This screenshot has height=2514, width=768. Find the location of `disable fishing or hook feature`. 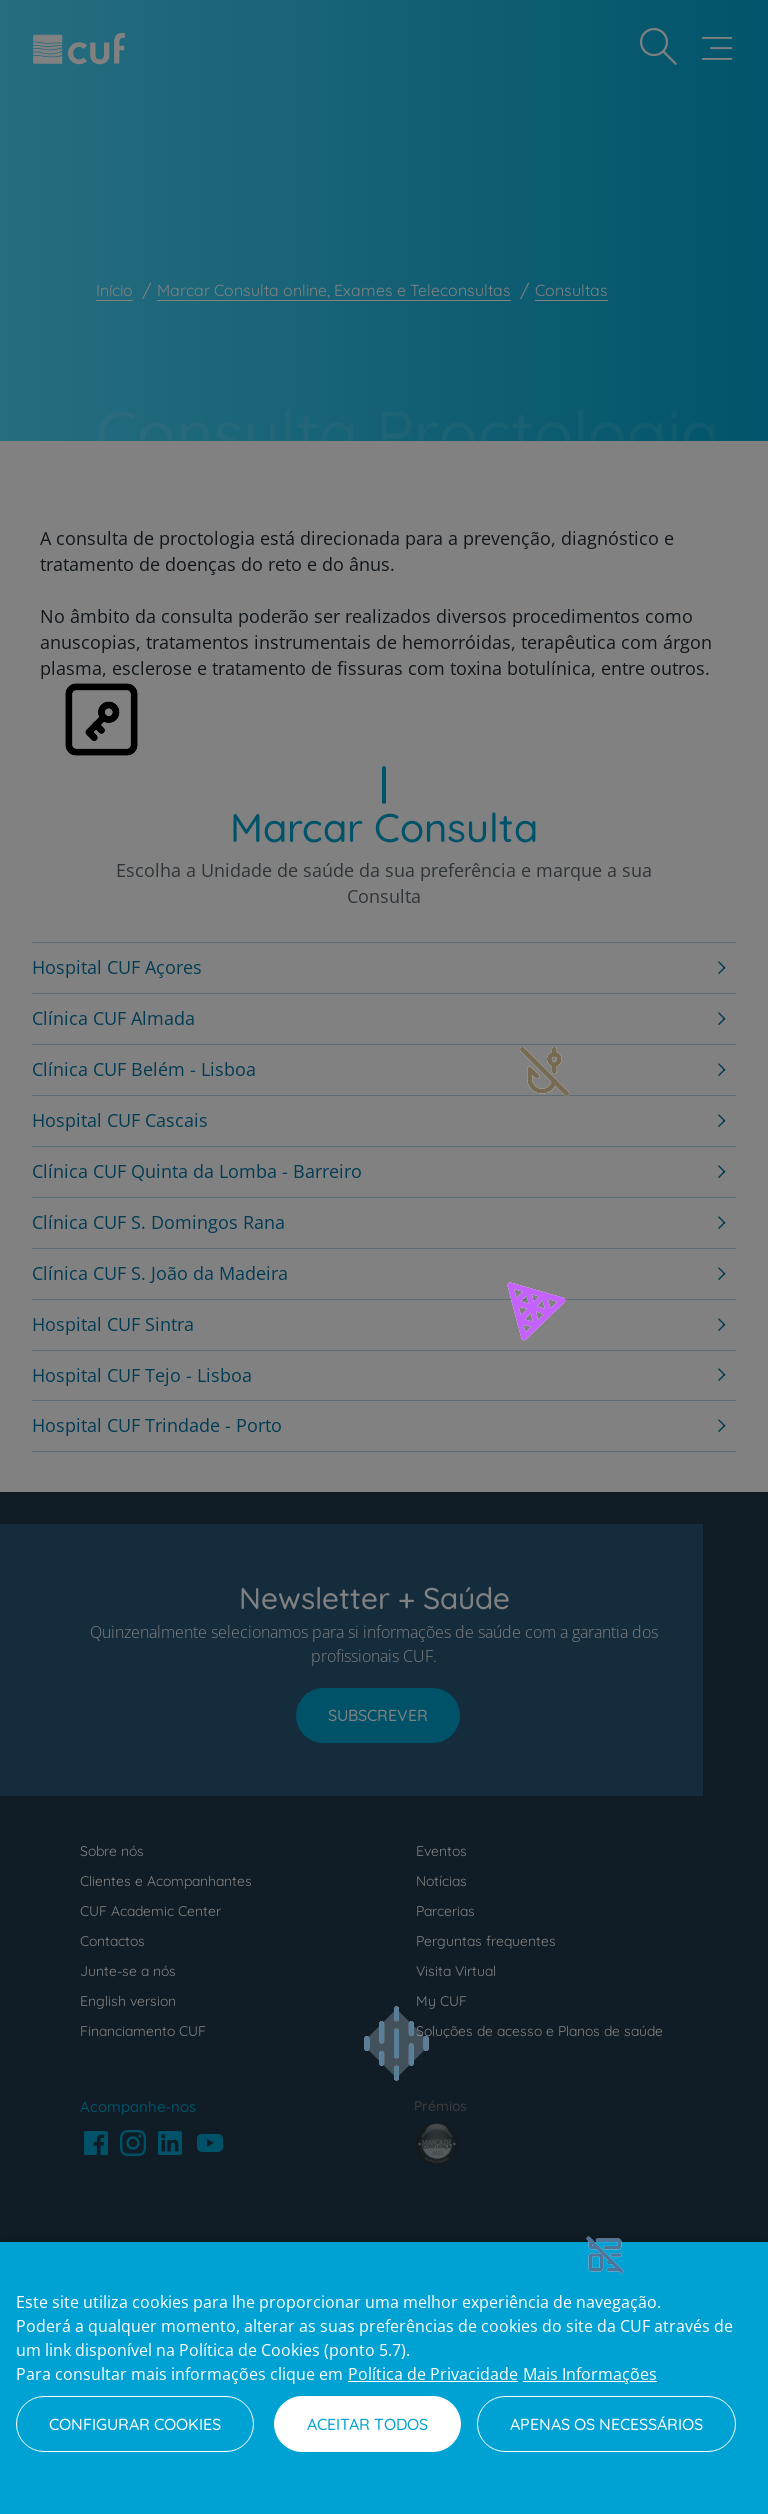

disable fishing or hook feature is located at coordinates (544, 1071).